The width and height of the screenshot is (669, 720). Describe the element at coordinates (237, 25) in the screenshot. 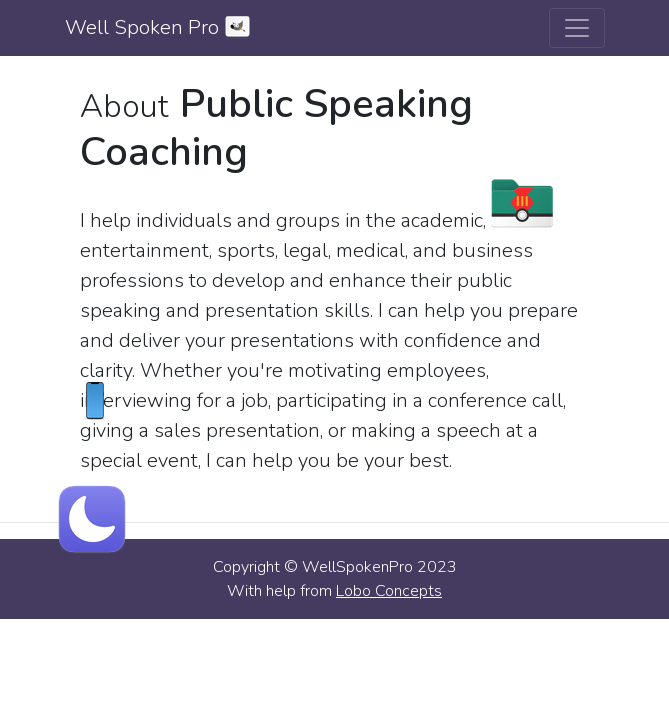

I see `open a GIMP image file` at that location.